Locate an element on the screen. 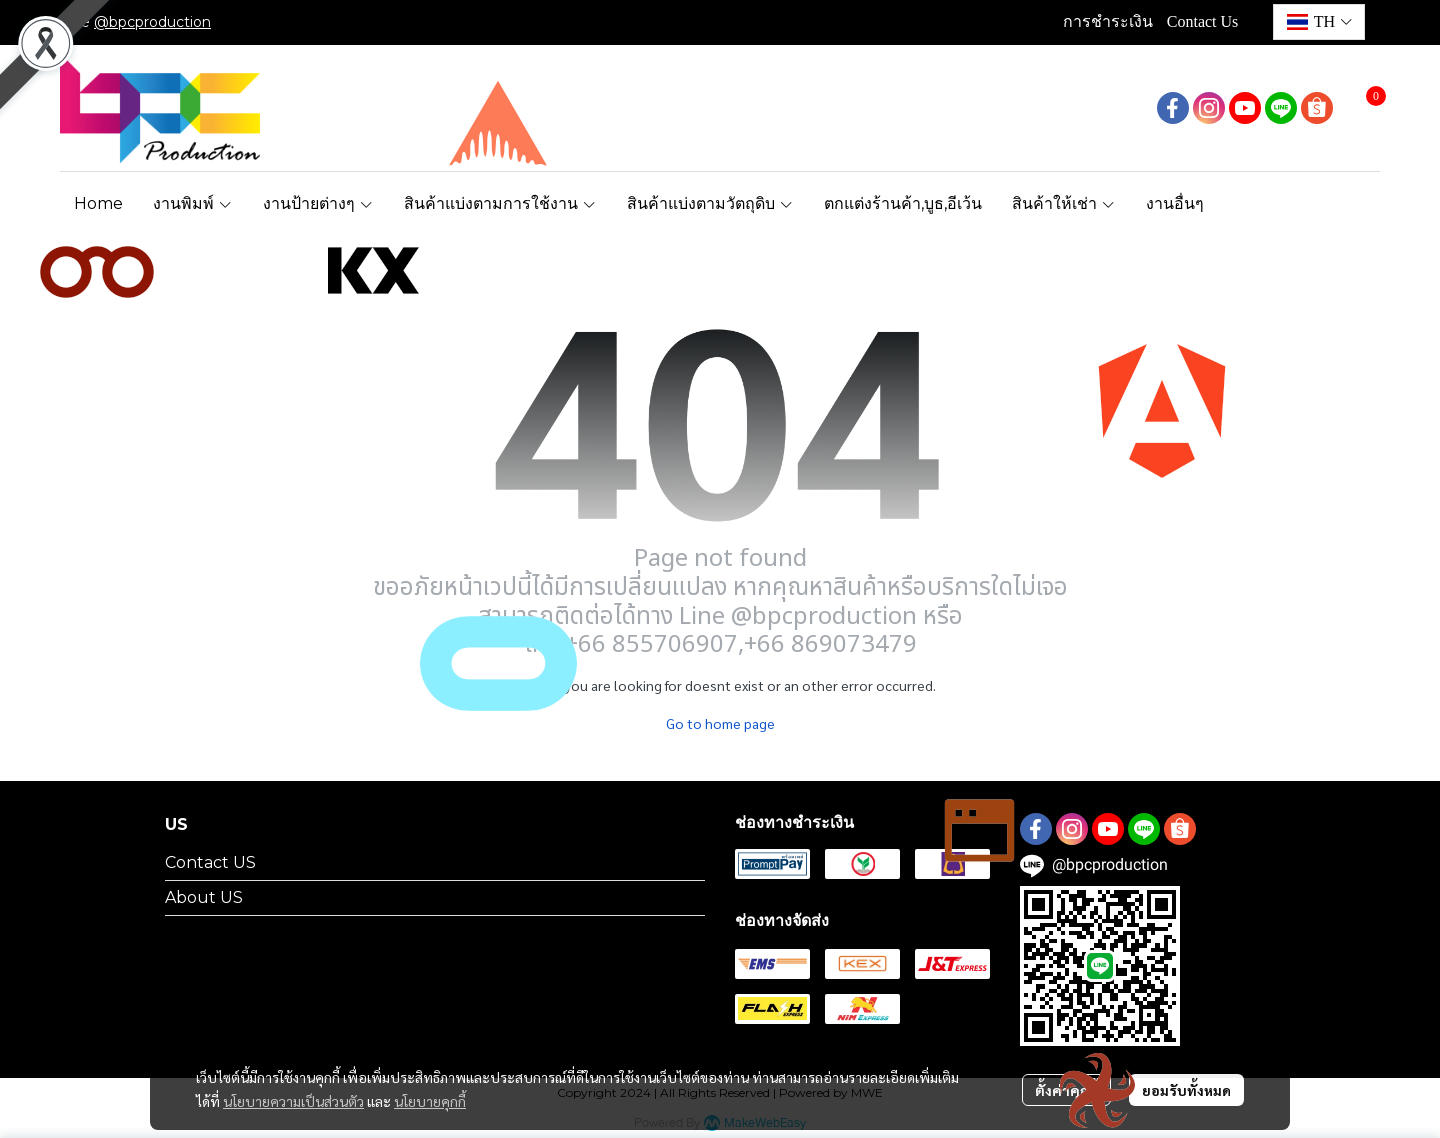 The width and height of the screenshot is (1440, 1138). launch ardour digital audio workstation is located at coordinates (498, 123).